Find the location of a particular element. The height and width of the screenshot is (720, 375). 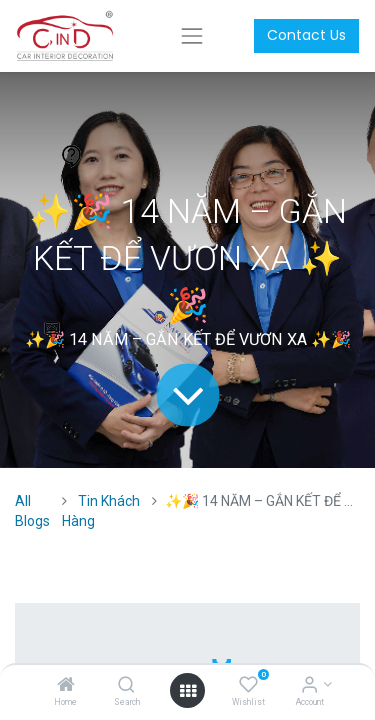

access daydream or screensaver settings is located at coordinates (52, 328).